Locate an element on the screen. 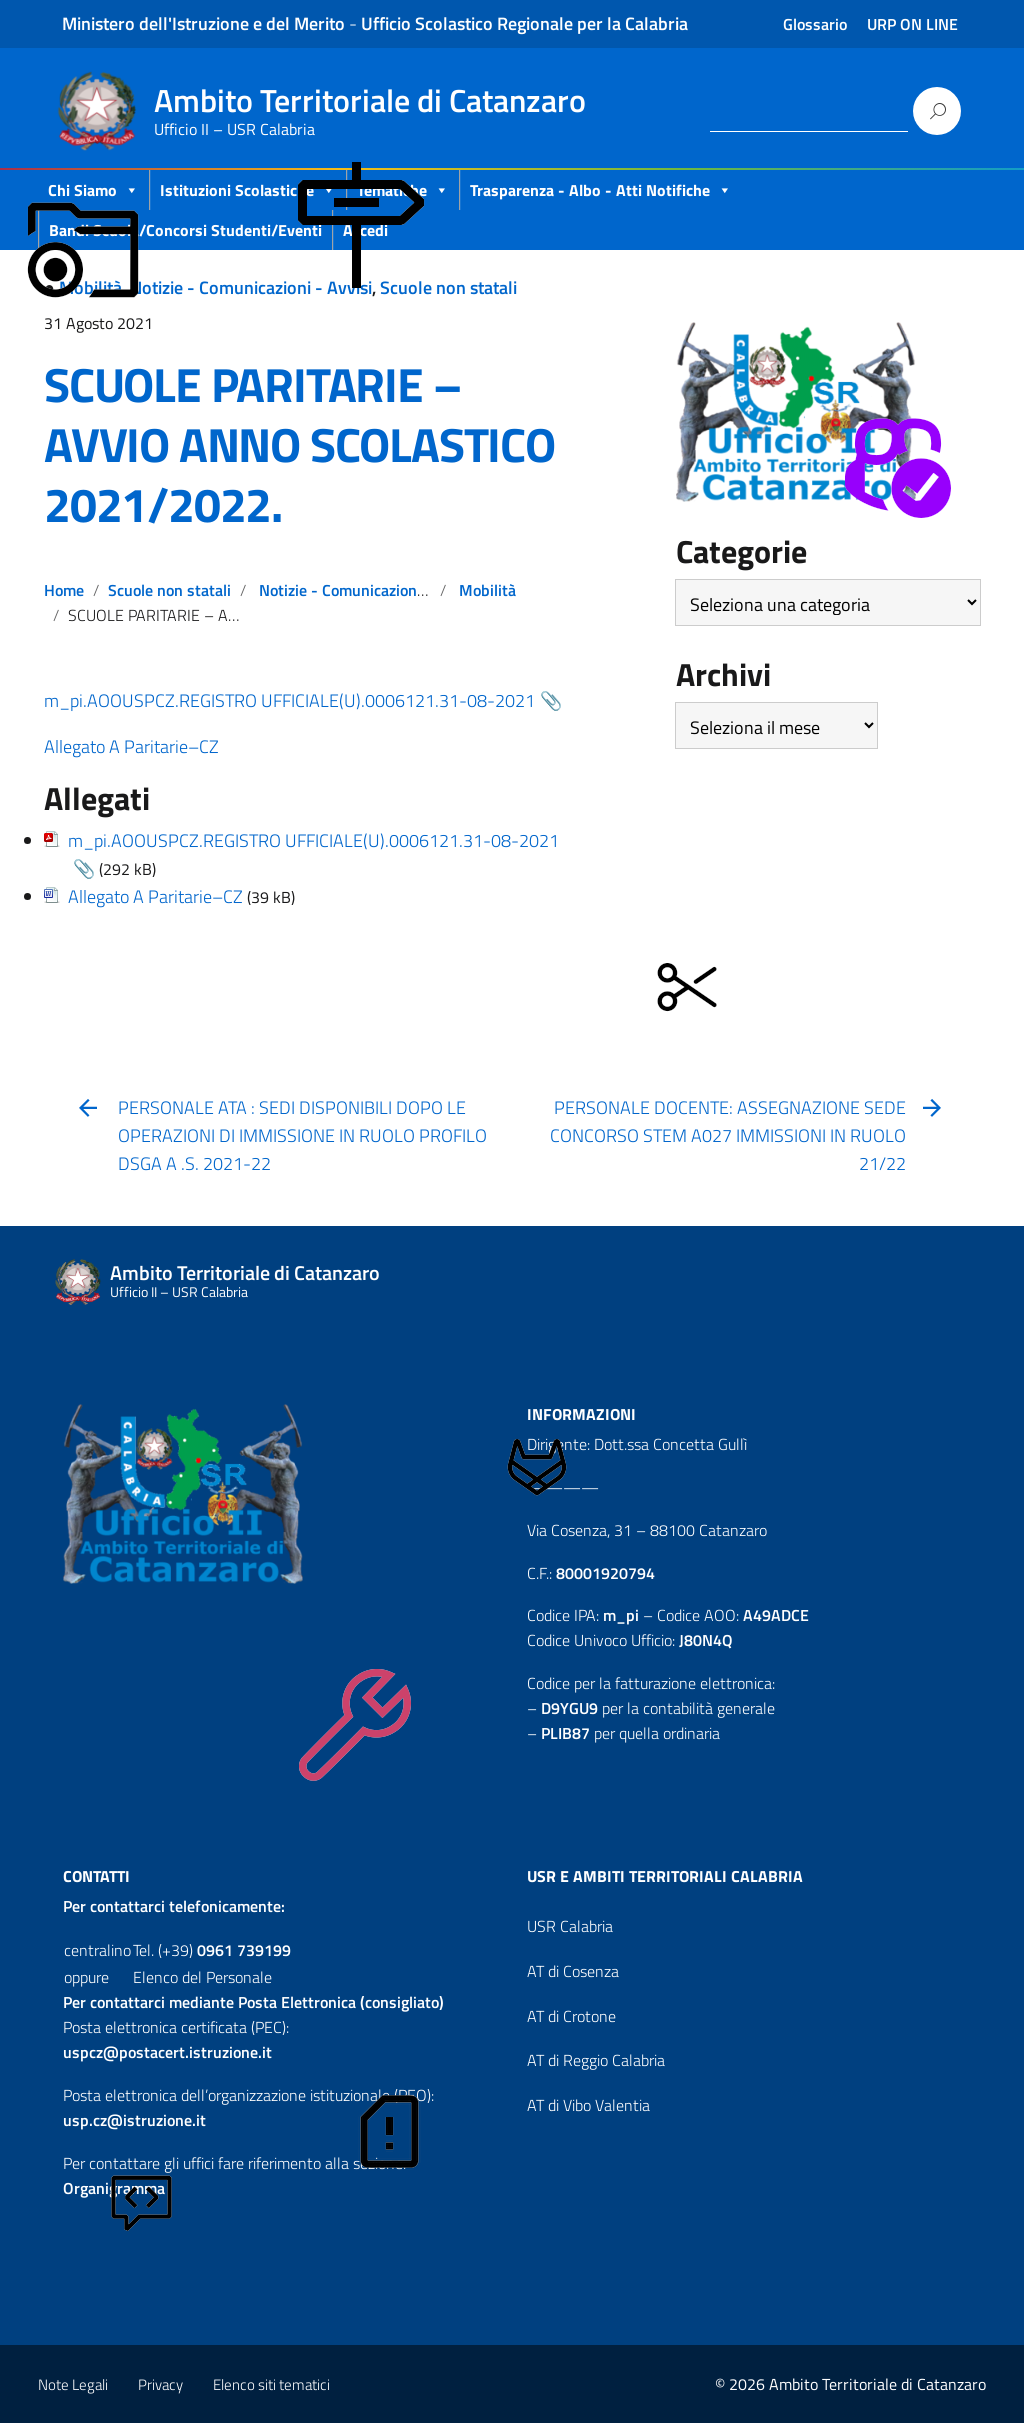  sd card storage warning or error is located at coordinates (389, 2131).